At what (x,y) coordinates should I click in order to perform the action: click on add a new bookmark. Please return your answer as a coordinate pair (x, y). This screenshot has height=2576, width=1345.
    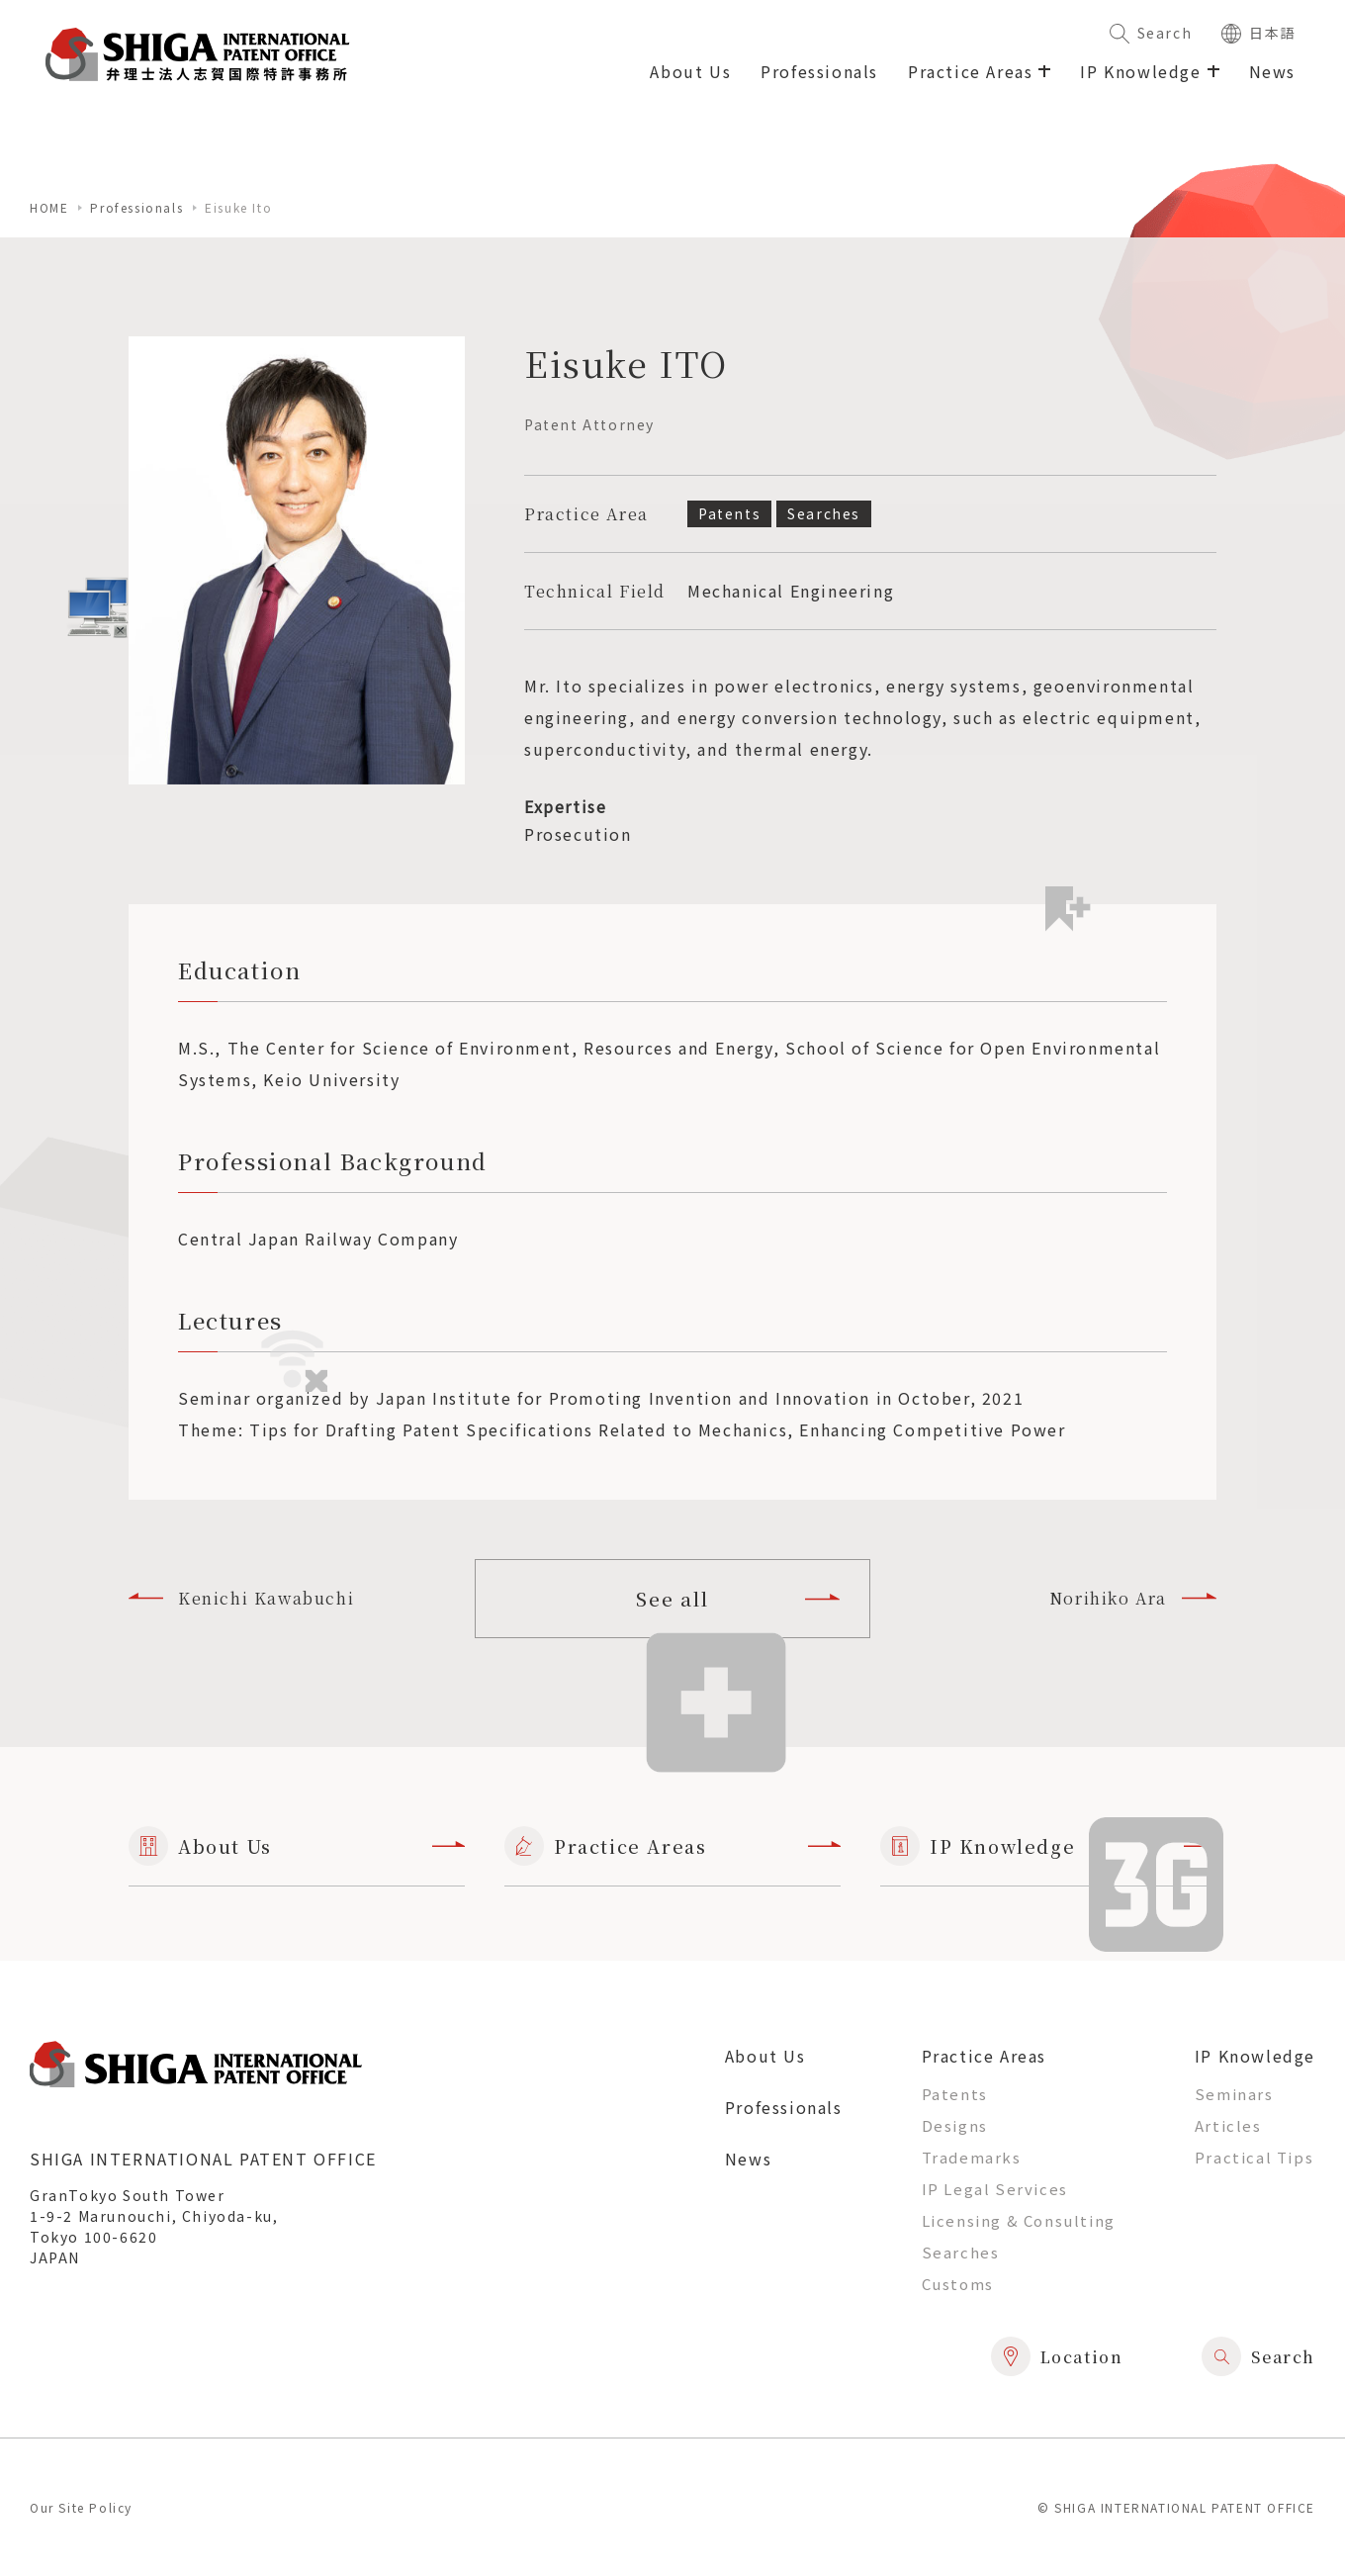
    Looking at the image, I should click on (1066, 914).